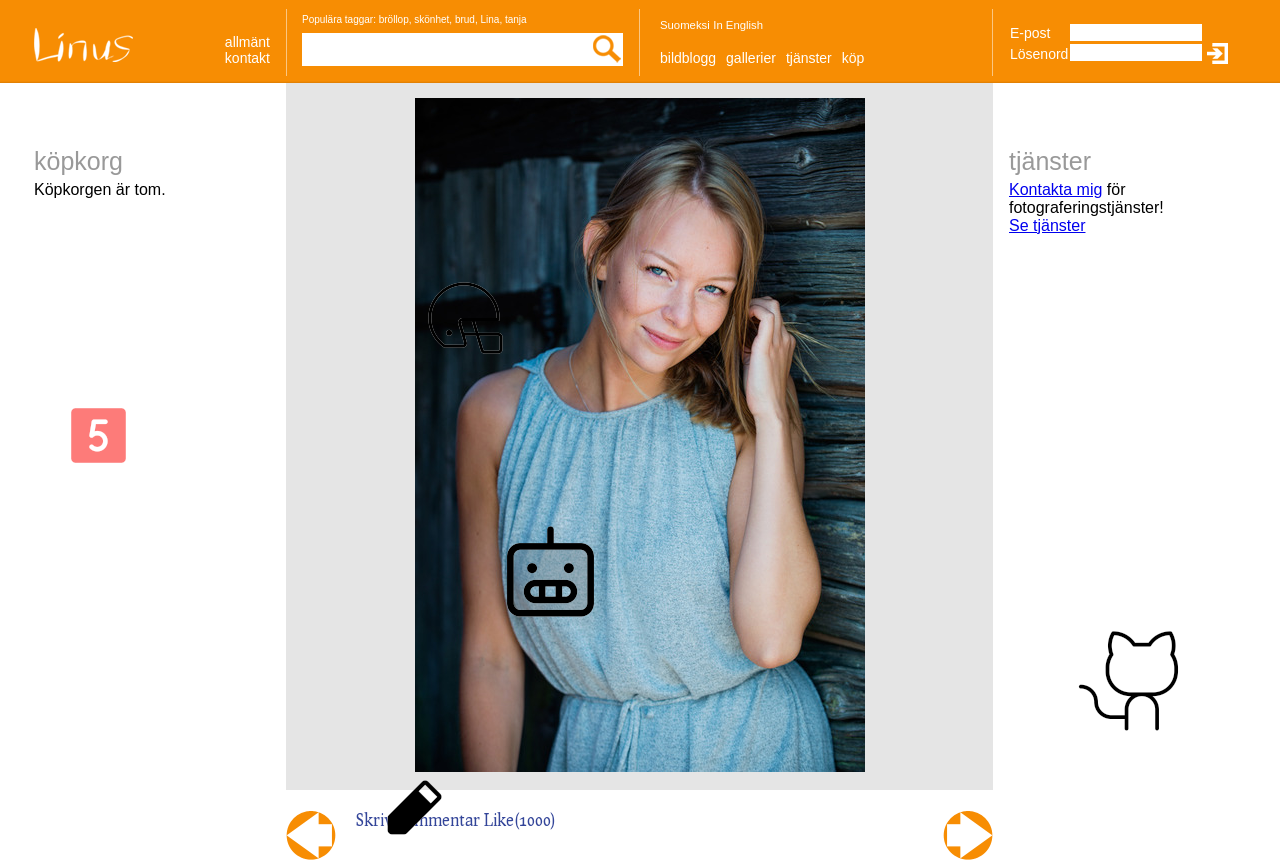  I want to click on indicates step 5 in a numbered sequence, so click(98, 435).